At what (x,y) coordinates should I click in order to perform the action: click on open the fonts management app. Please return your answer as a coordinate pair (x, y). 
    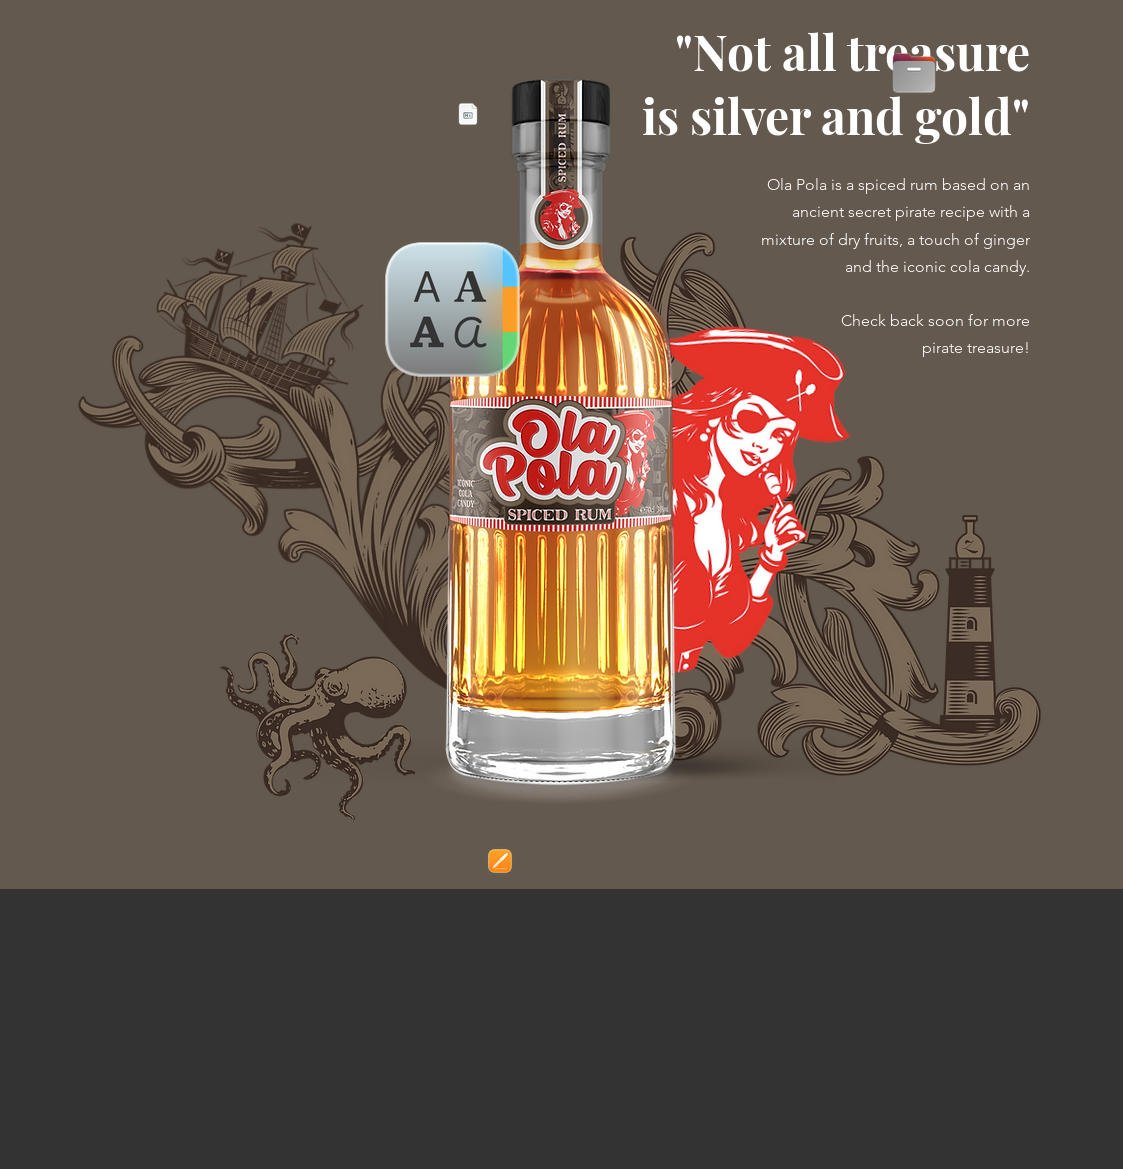
    Looking at the image, I should click on (452, 309).